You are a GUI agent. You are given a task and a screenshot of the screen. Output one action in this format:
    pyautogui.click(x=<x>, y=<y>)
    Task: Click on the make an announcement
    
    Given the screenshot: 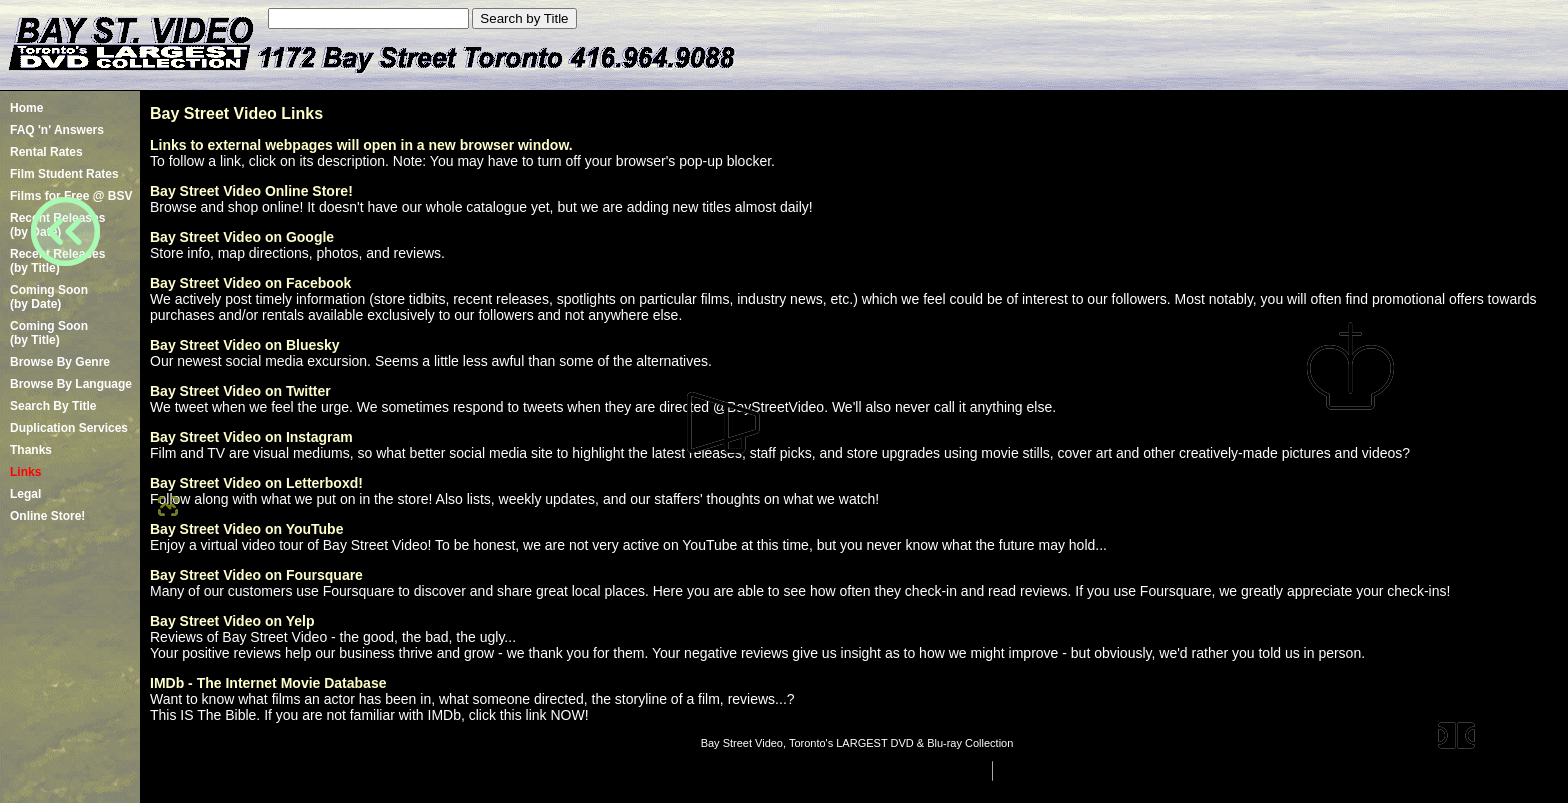 What is the action you would take?
    pyautogui.click(x=720, y=425)
    